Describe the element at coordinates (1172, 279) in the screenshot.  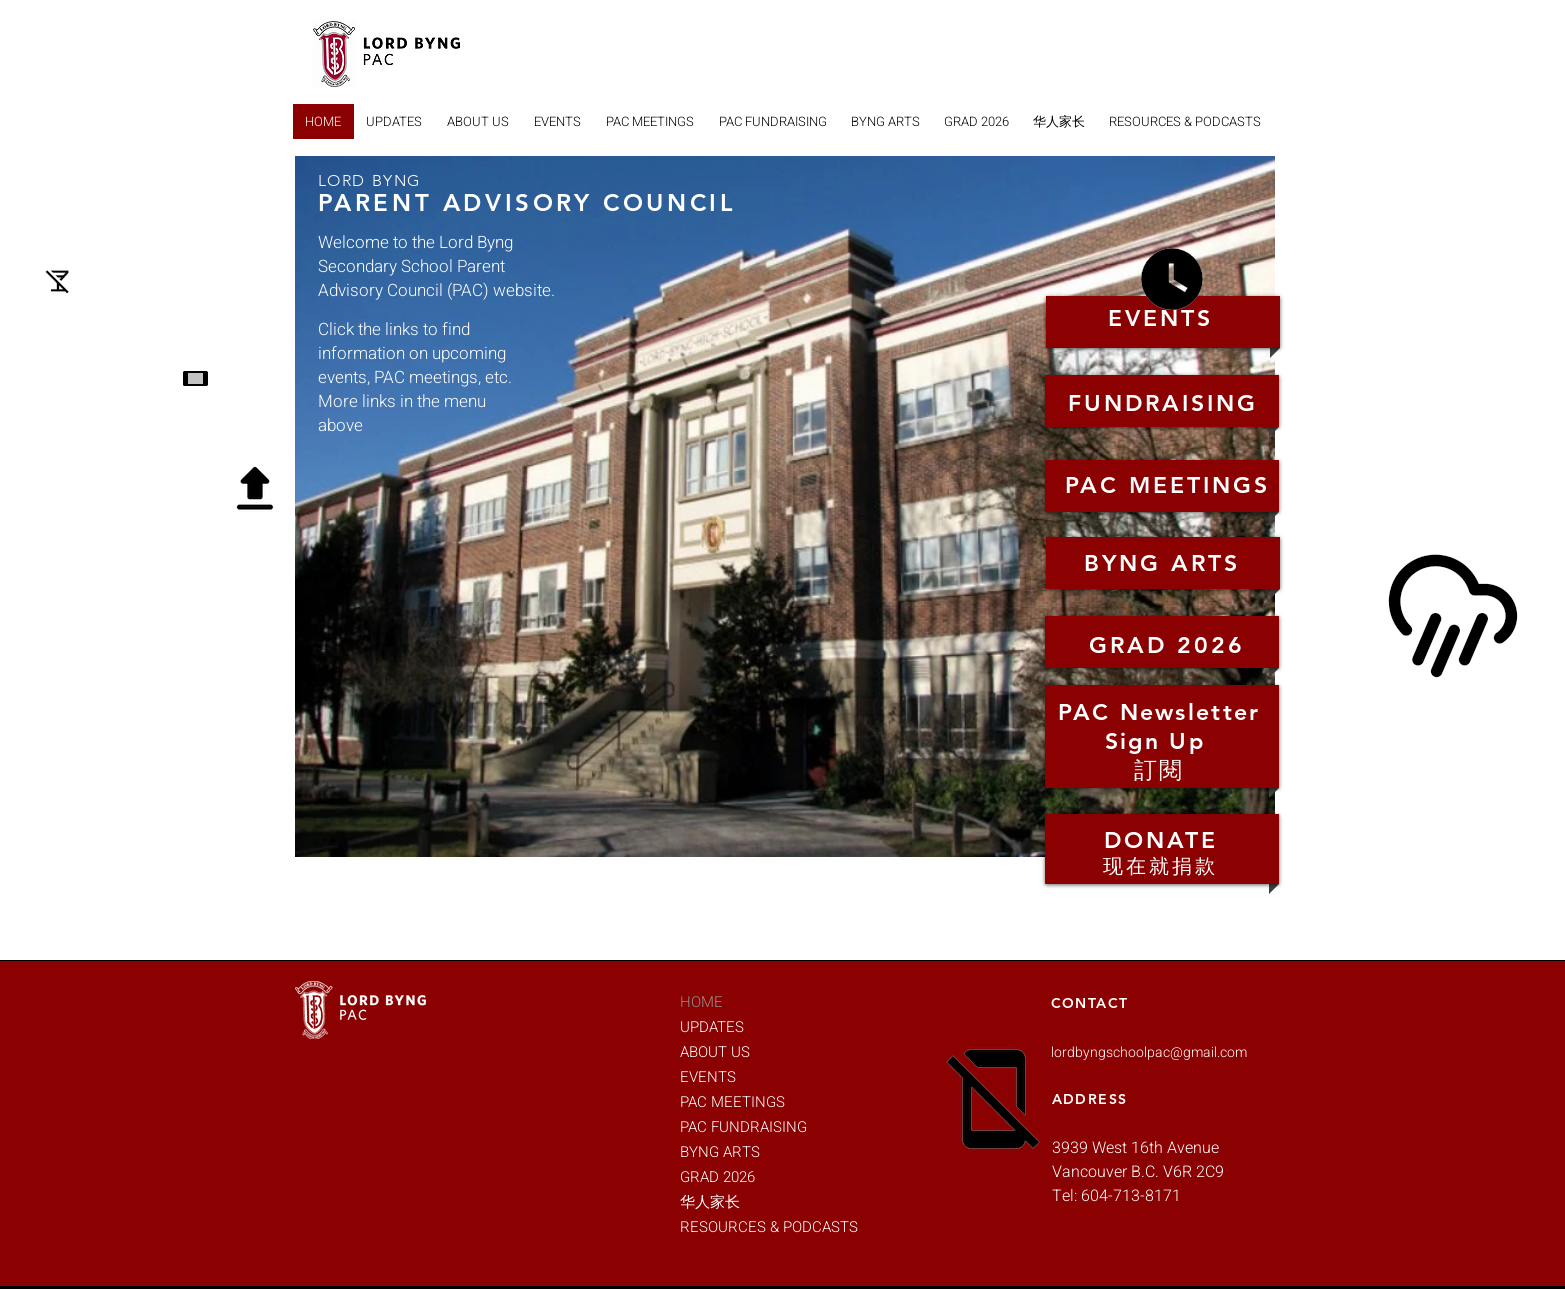
I see `view watch later playlist` at that location.